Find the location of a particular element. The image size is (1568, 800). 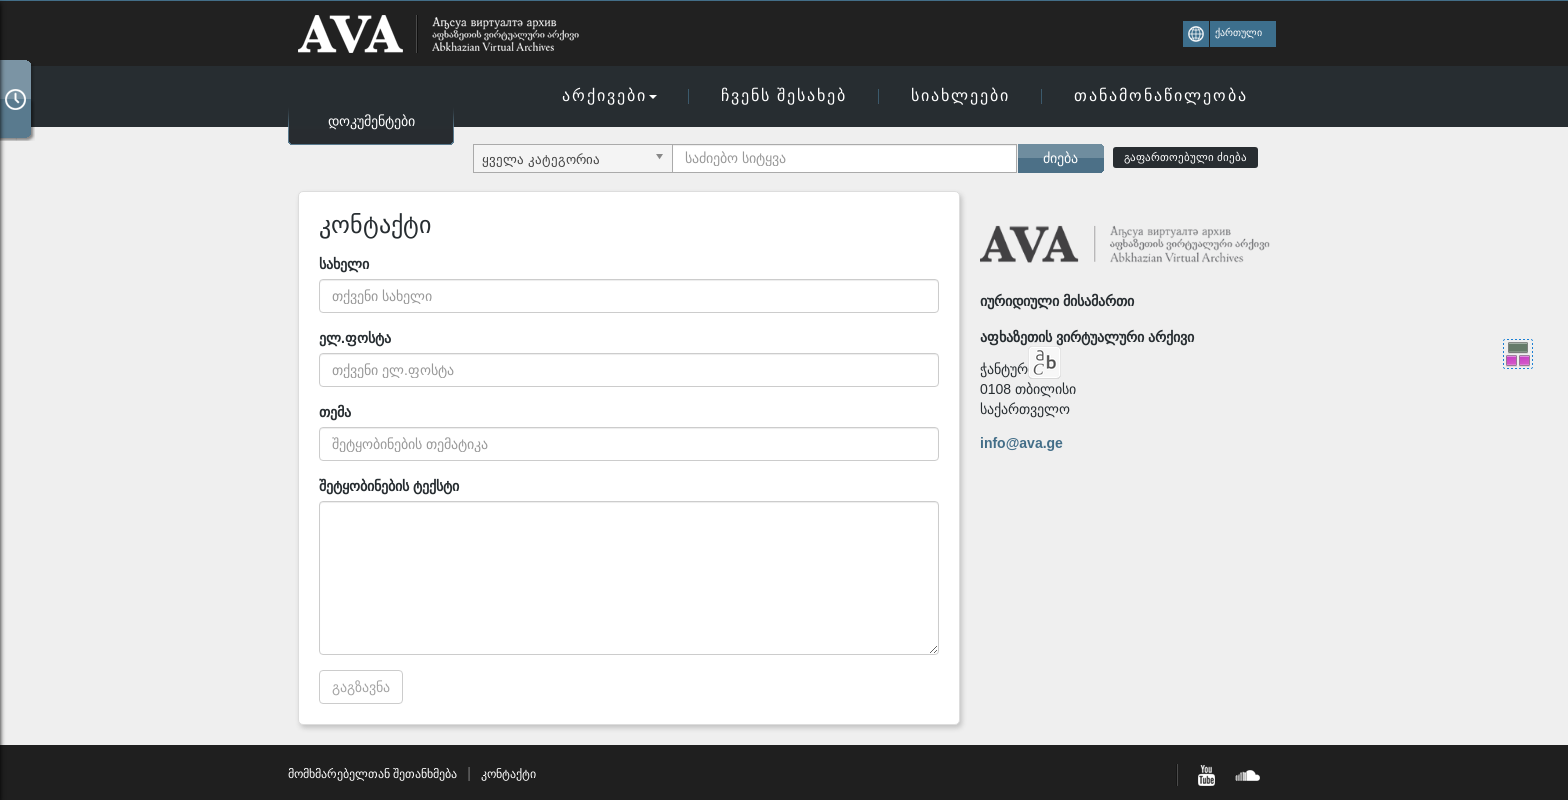

select all items in the current view is located at coordinates (1518, 354).